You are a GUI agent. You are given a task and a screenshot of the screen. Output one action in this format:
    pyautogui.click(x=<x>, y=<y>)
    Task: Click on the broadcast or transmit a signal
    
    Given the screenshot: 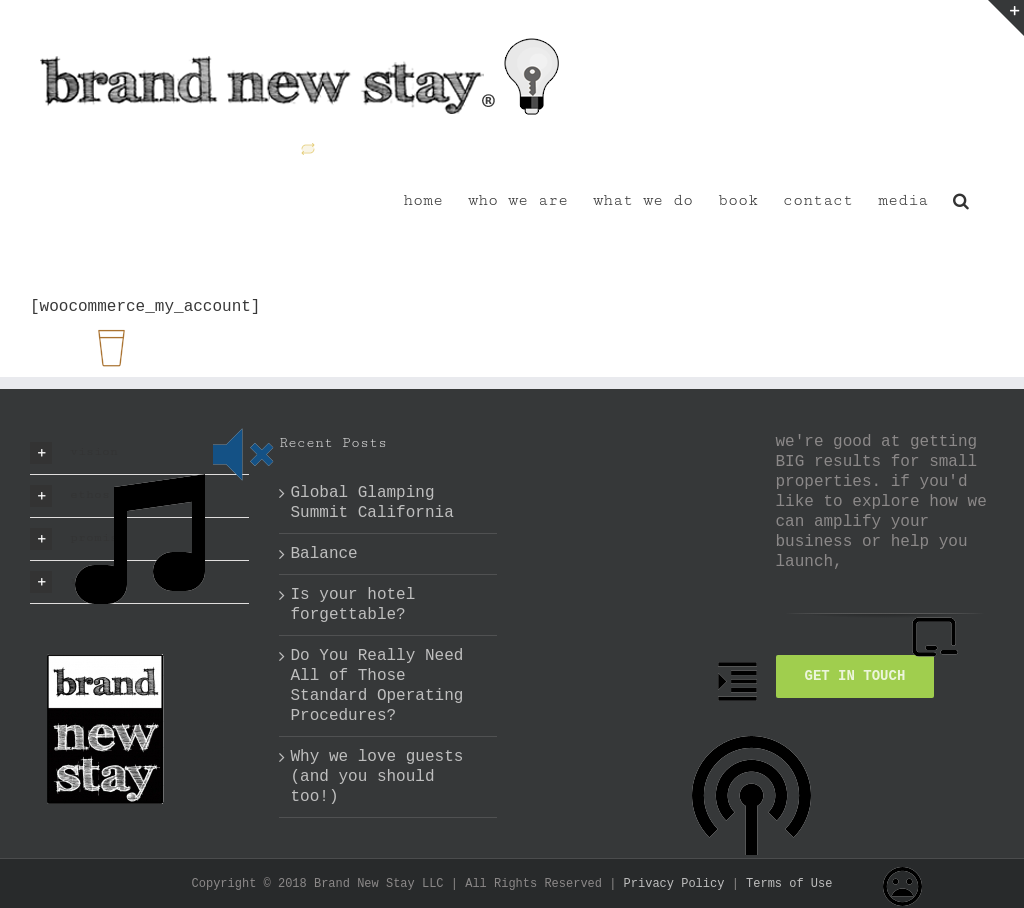 What is the action you would take?
    pyautogui.click(x=751, y=795)
    